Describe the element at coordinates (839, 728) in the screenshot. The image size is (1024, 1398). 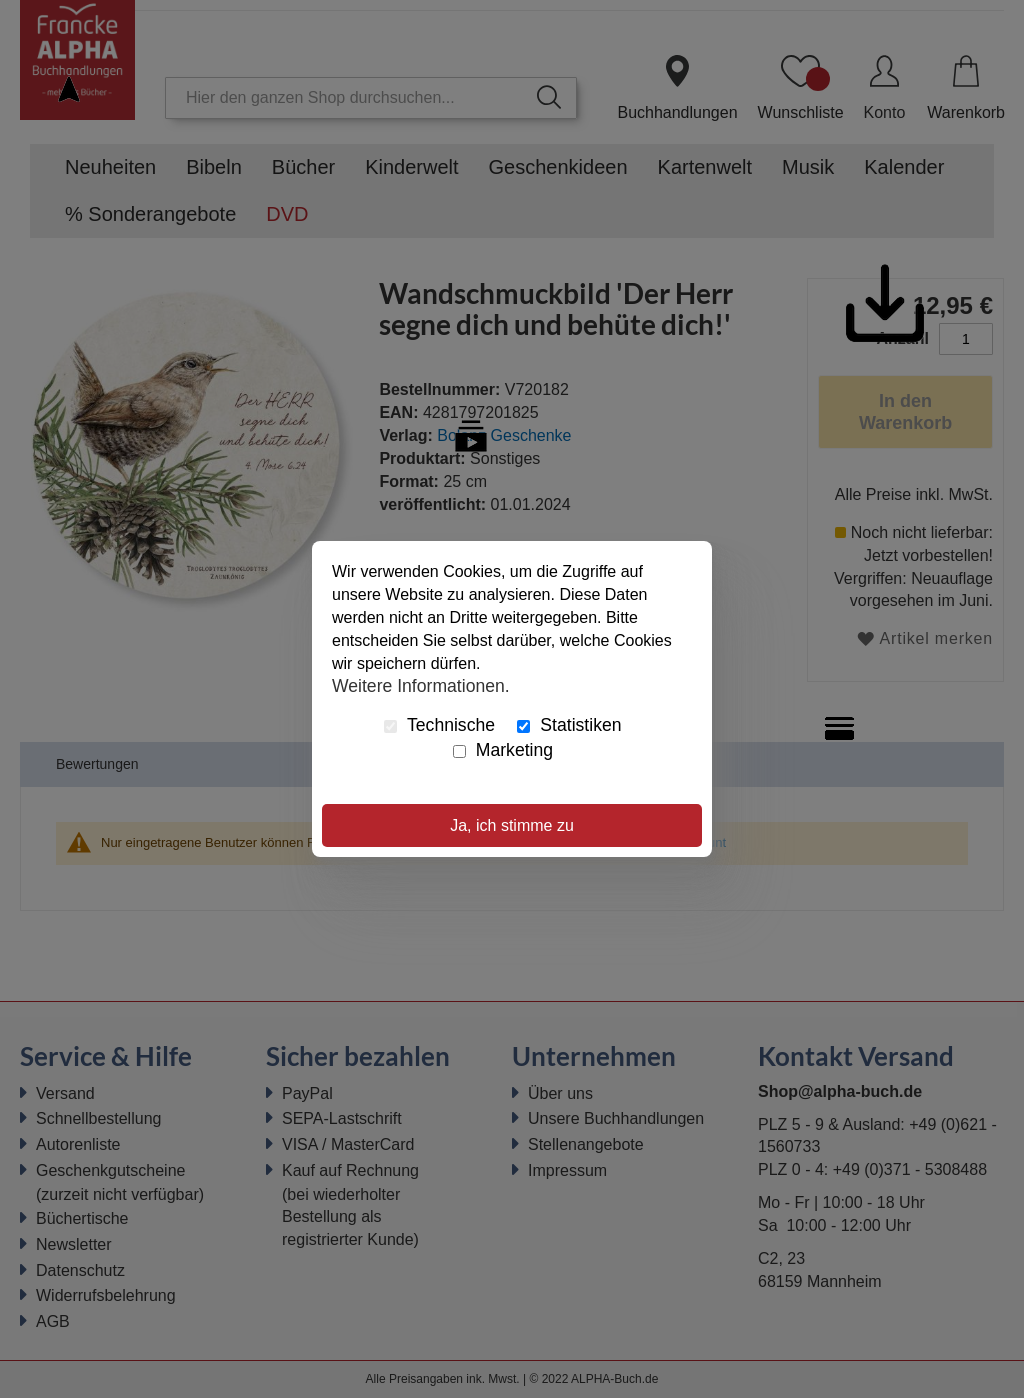
I see `split view horizontally` at that location.